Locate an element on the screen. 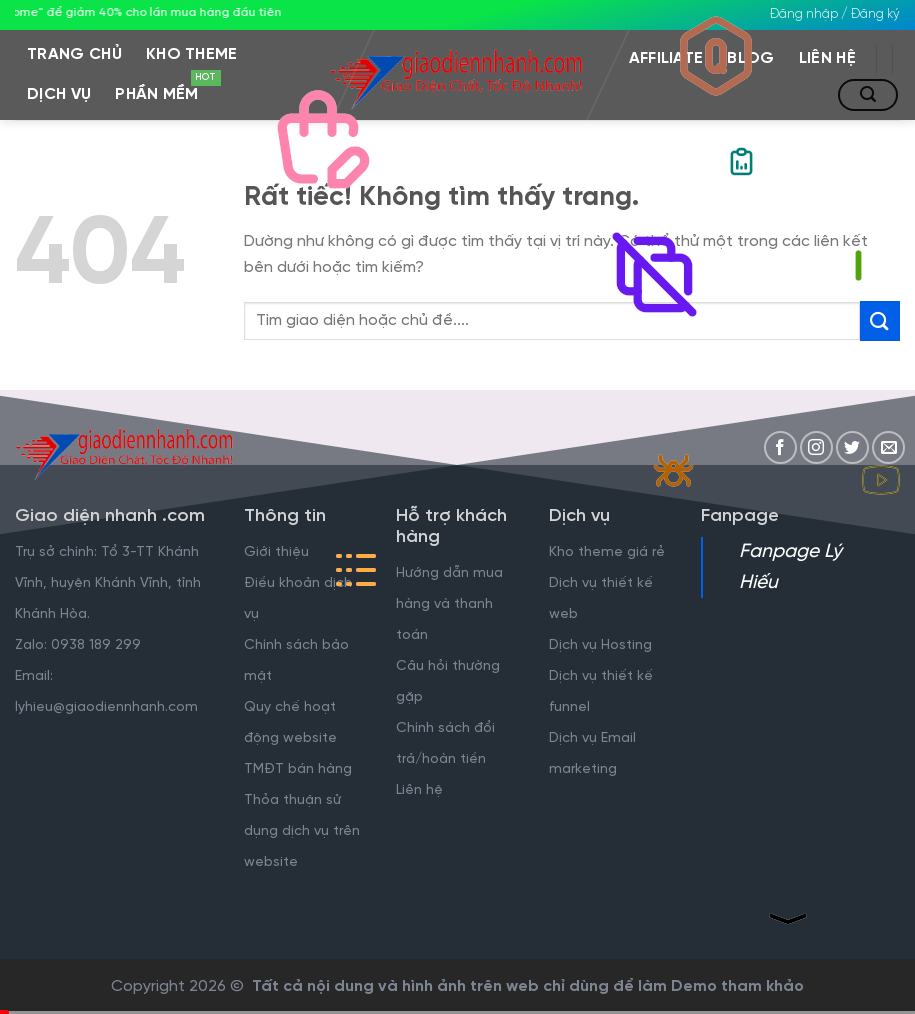 Image resolution: width=915 pixels, height=1014 pixels. expand content or dropdown menu is located at coordinates (788, 918).